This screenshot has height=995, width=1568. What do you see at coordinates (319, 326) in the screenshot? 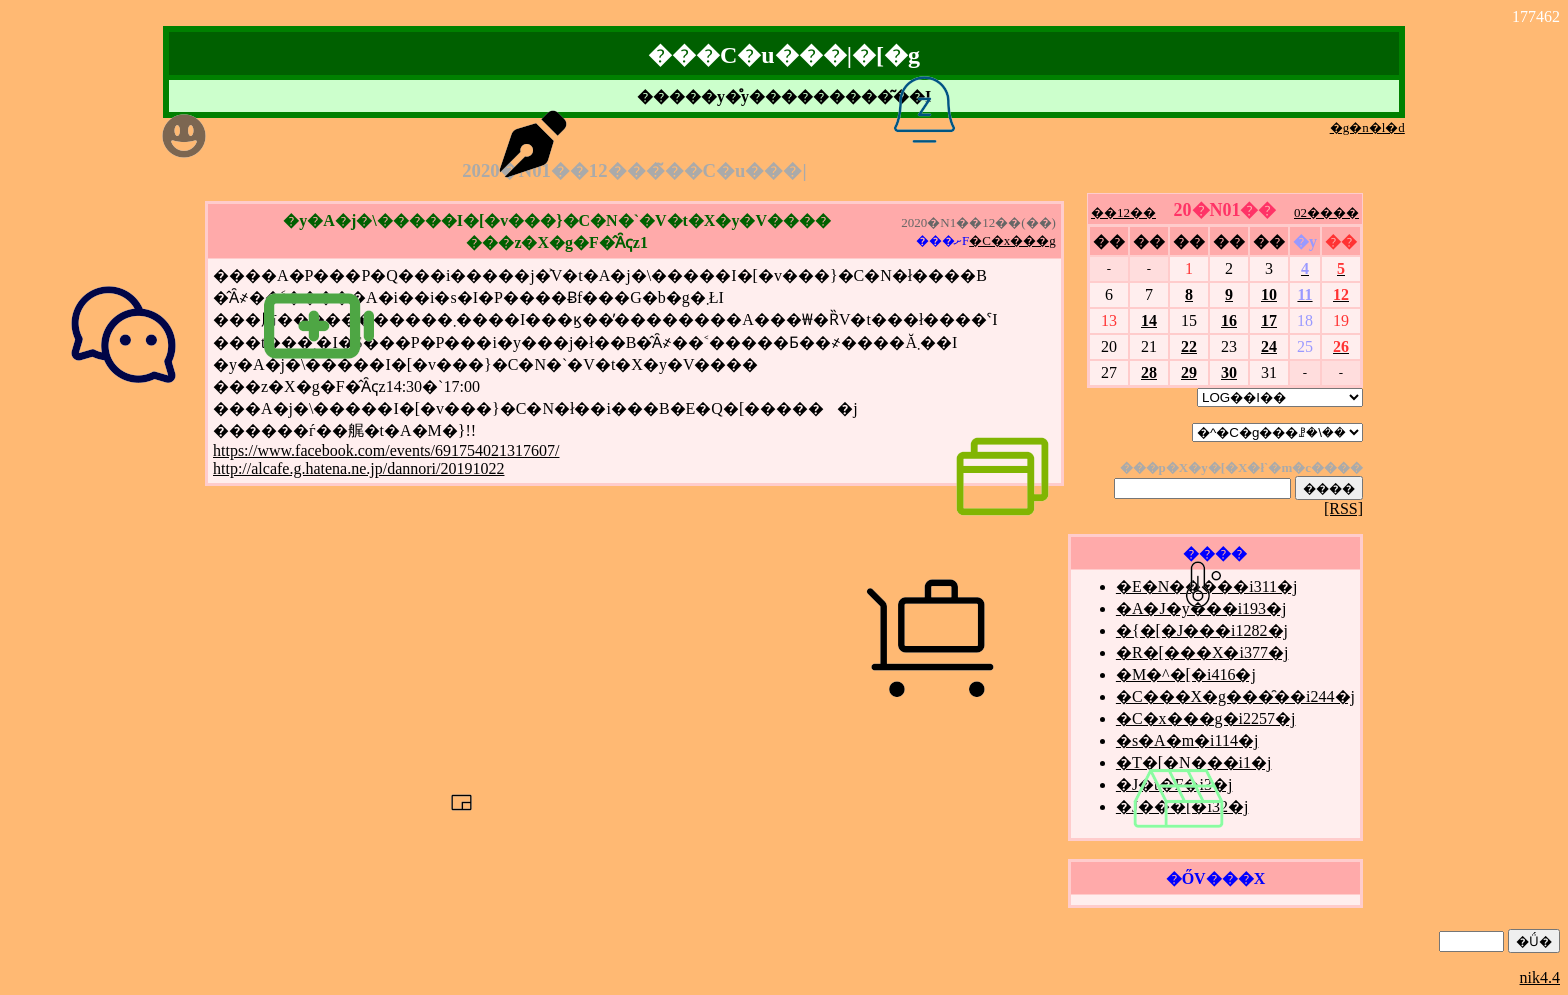
I see `add or extend battery life` at bounding box center [319, 326].